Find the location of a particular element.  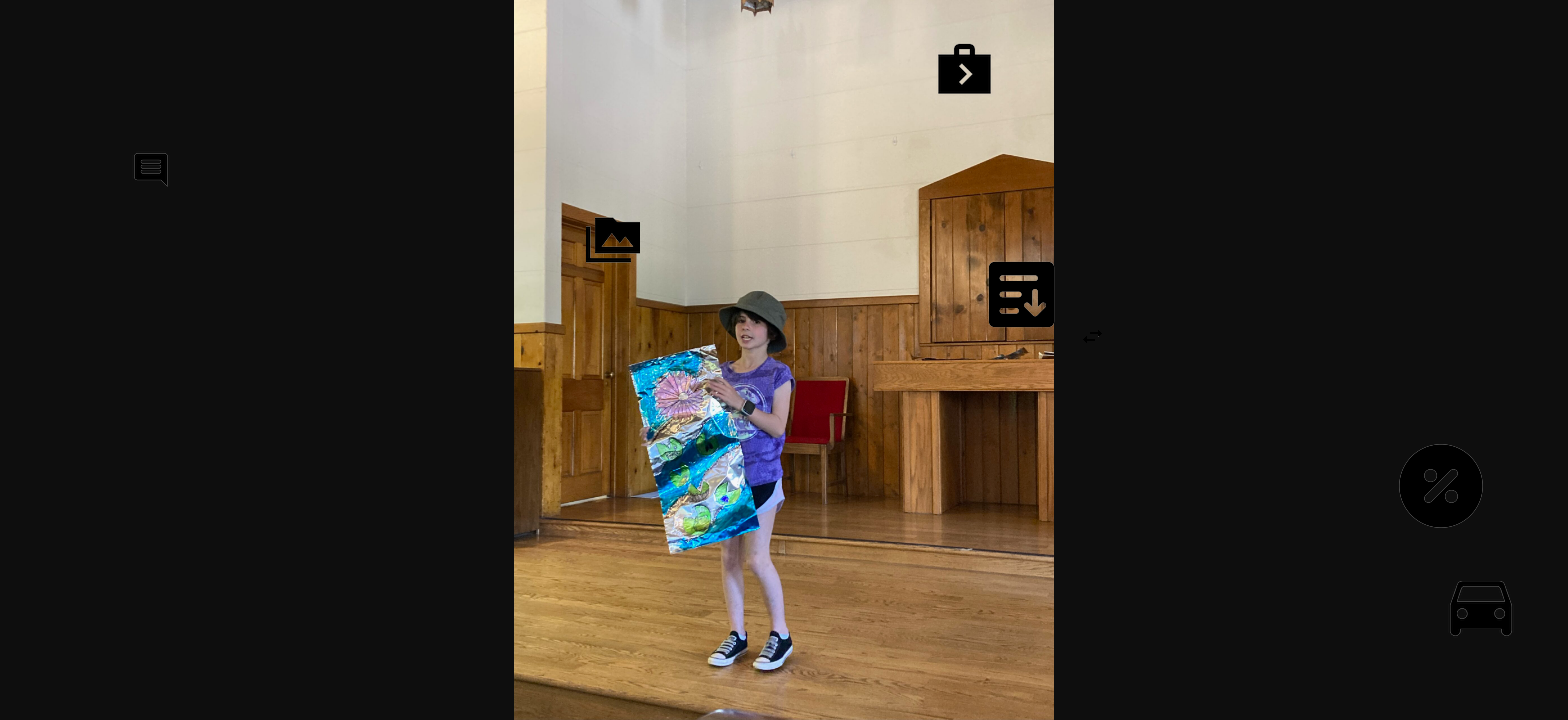

get driving directions is located at coordinates (1481, 605).